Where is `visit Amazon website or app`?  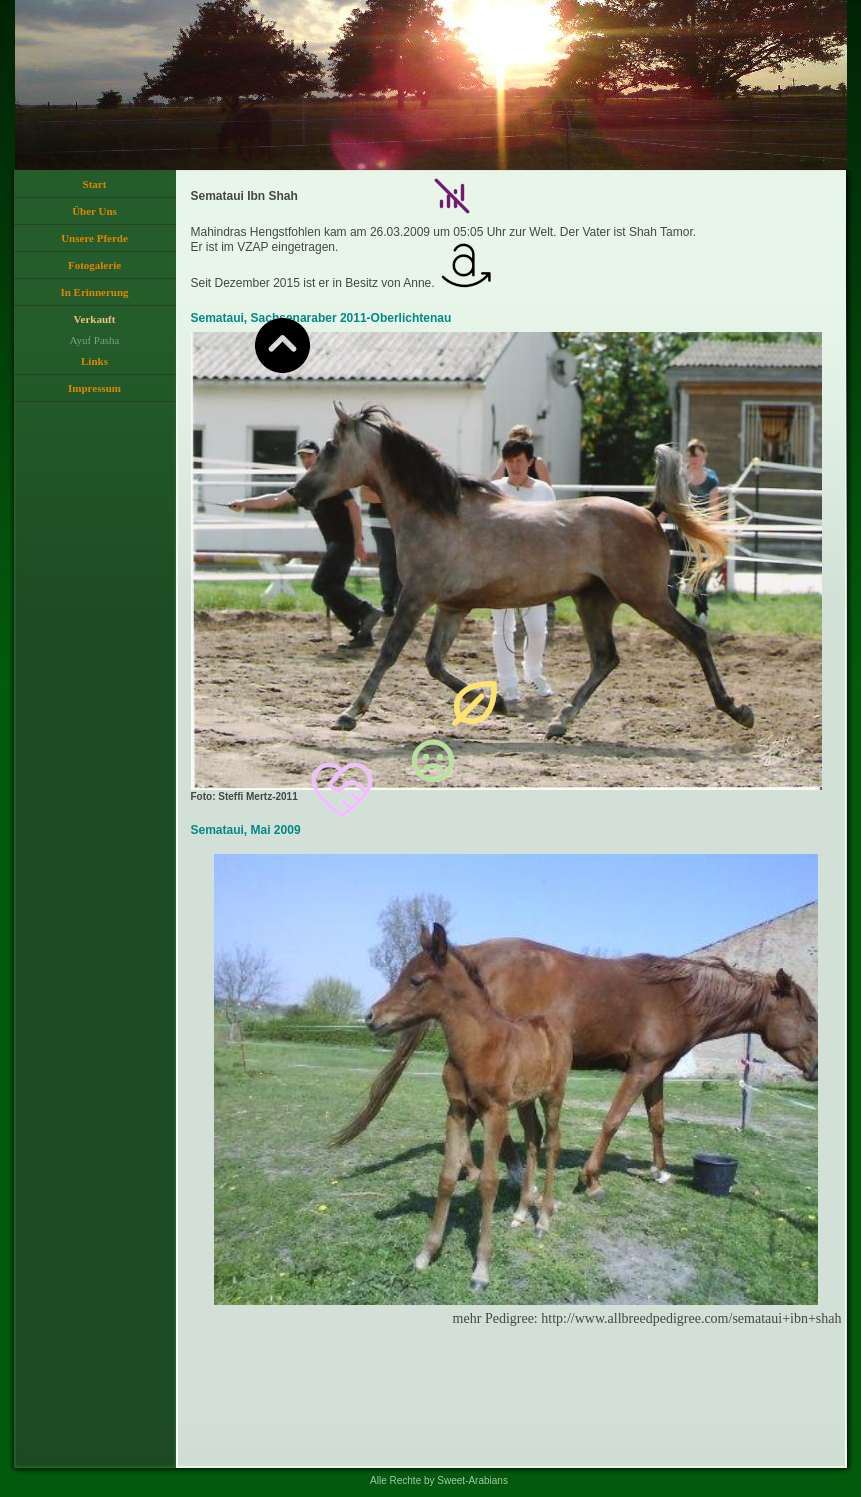
visit Amazon website or app is located at coordinates (464, 264).